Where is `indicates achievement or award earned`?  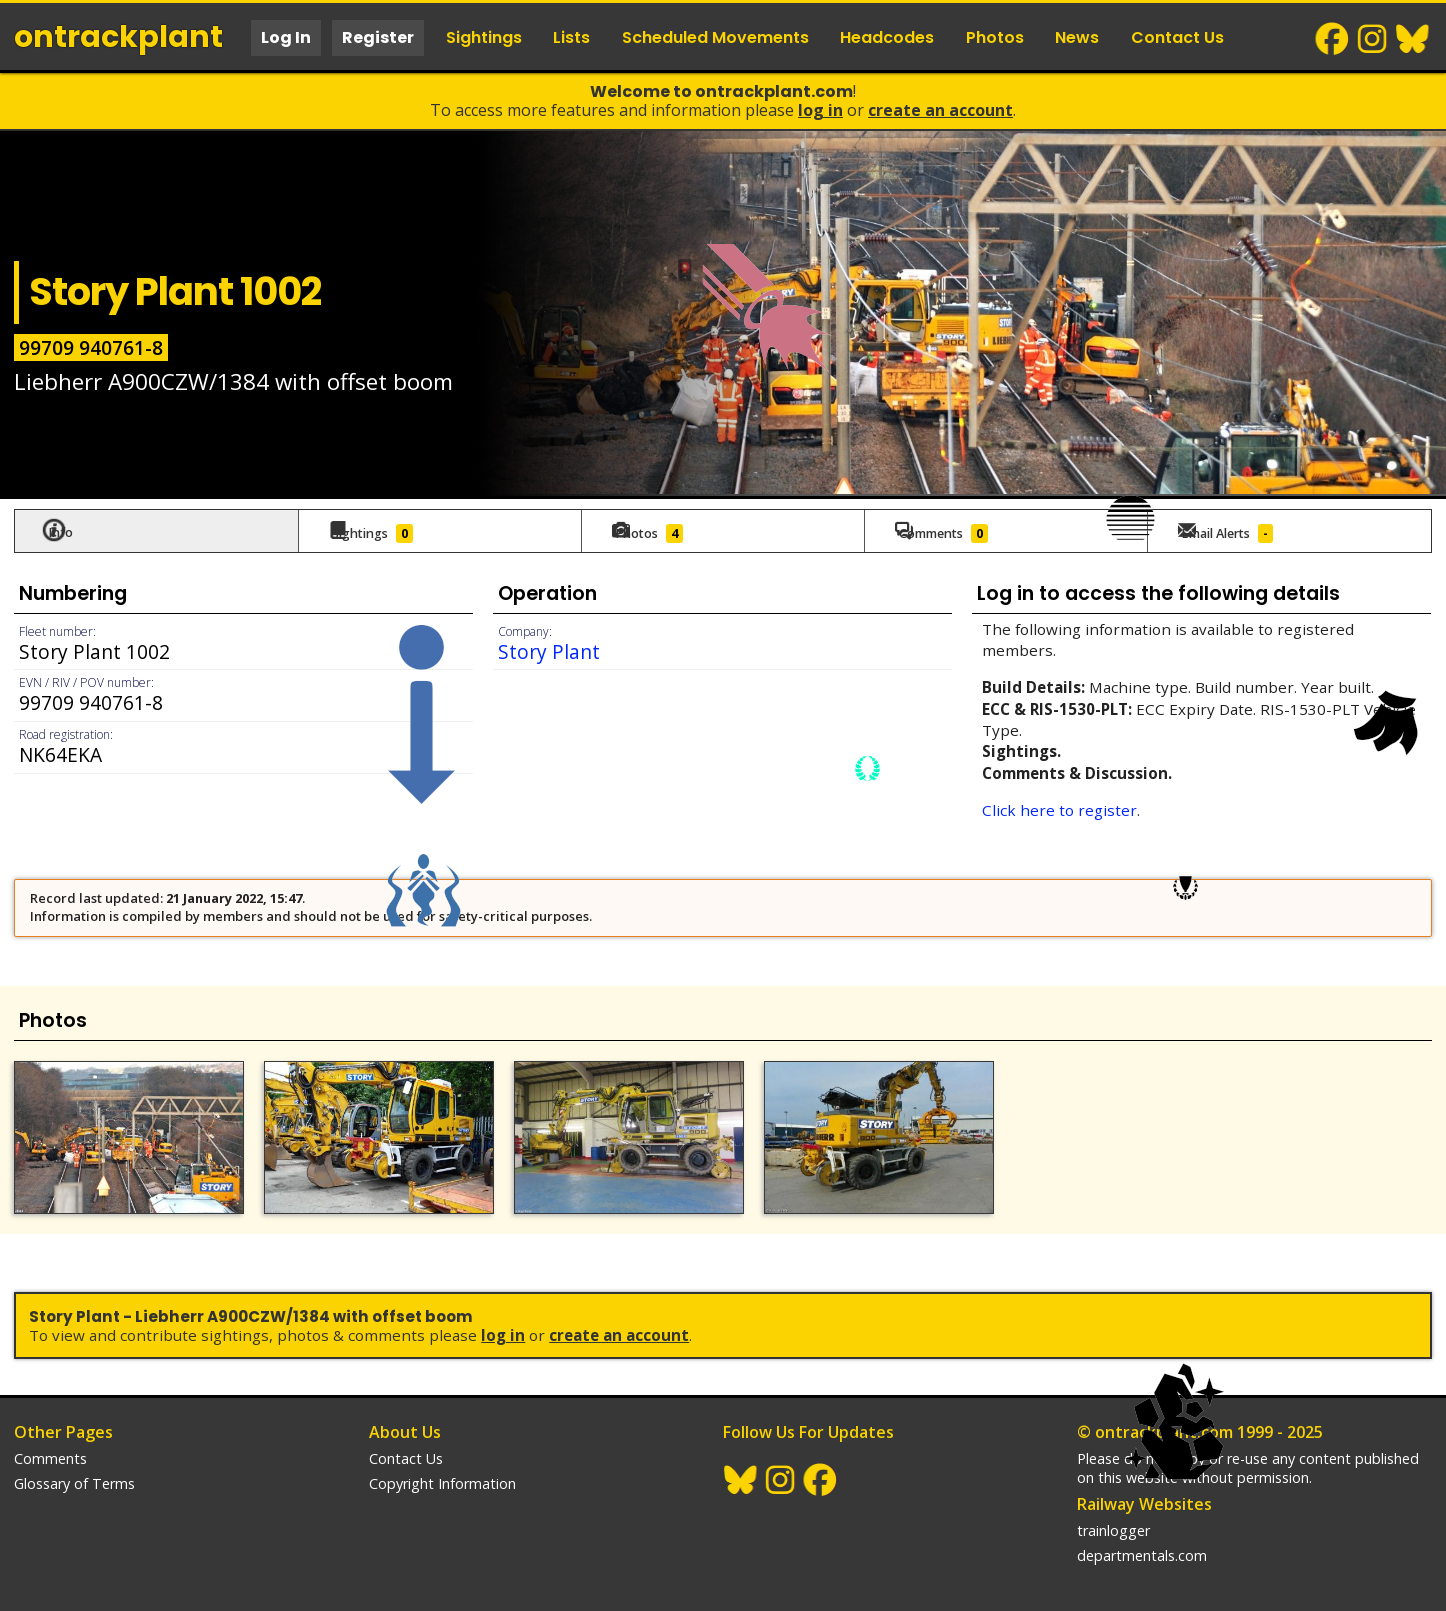
indicates achievement or award earned is located at coordinates (867, 768).